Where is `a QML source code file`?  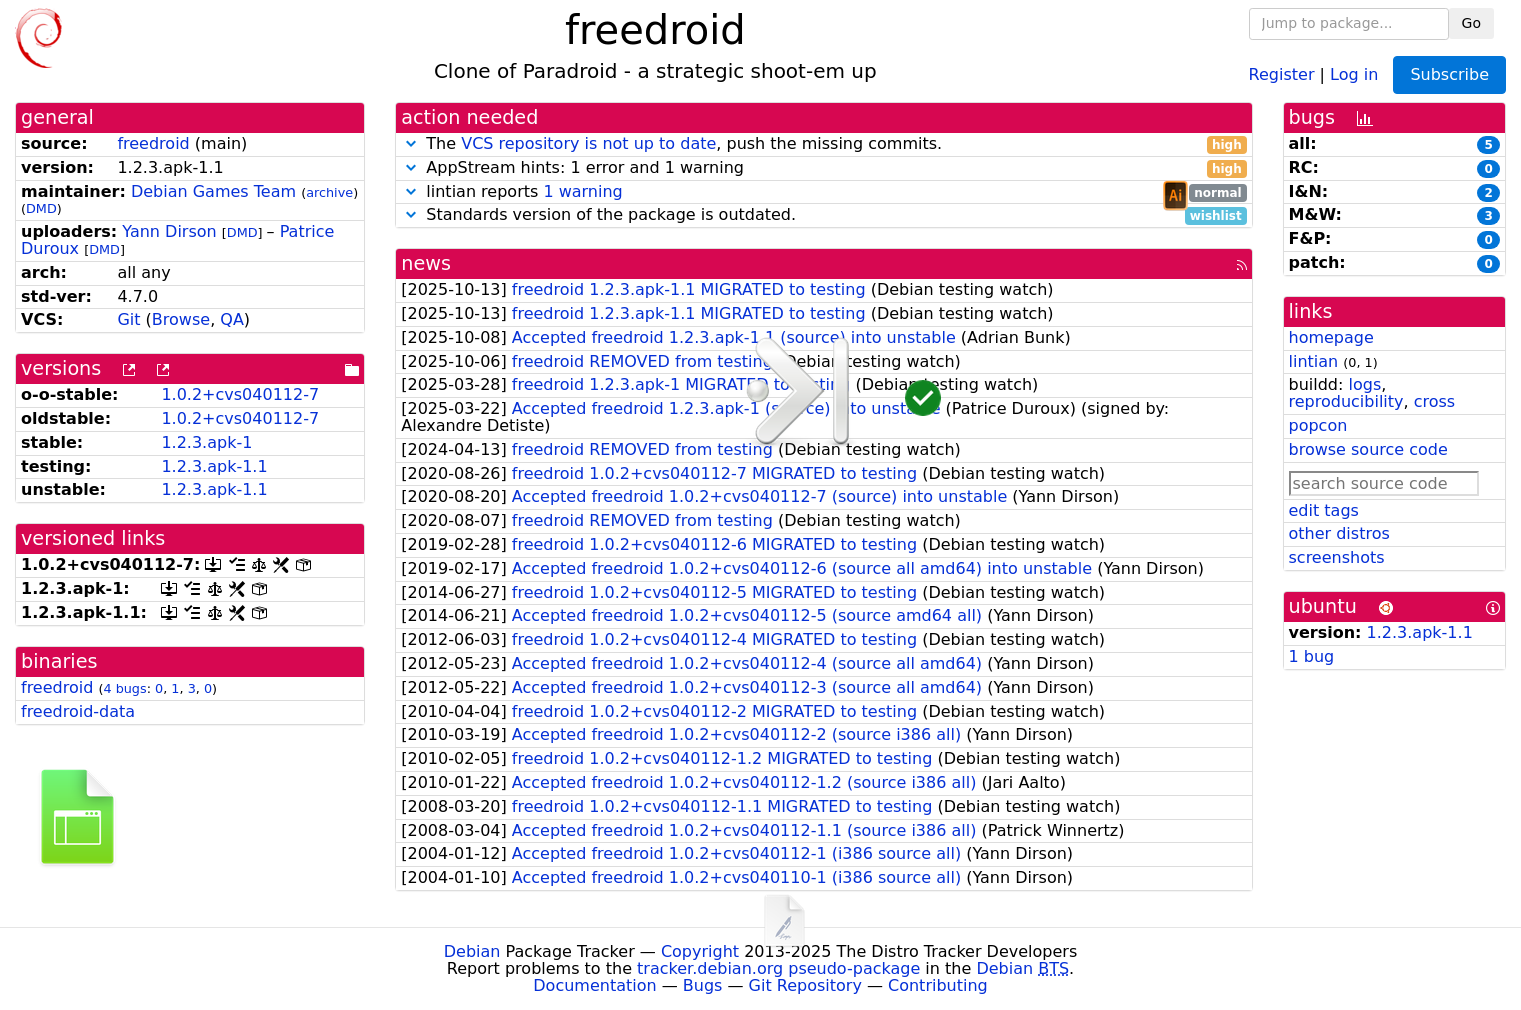
a QML source code file is located at coordinates (77, 818).